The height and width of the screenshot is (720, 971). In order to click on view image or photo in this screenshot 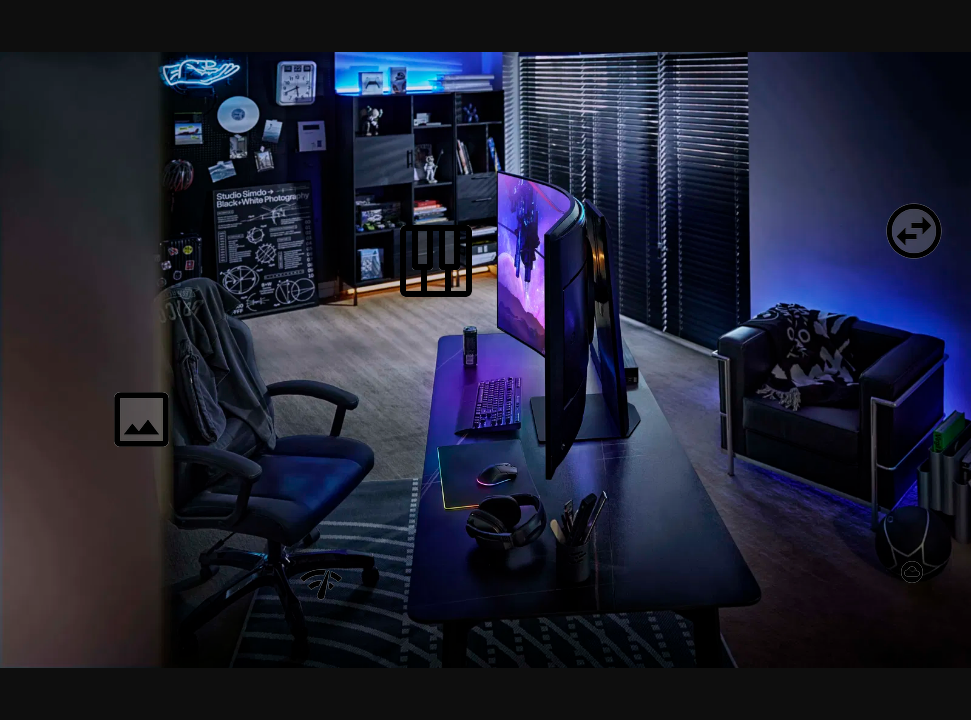, I will do `click(141, 419)`.